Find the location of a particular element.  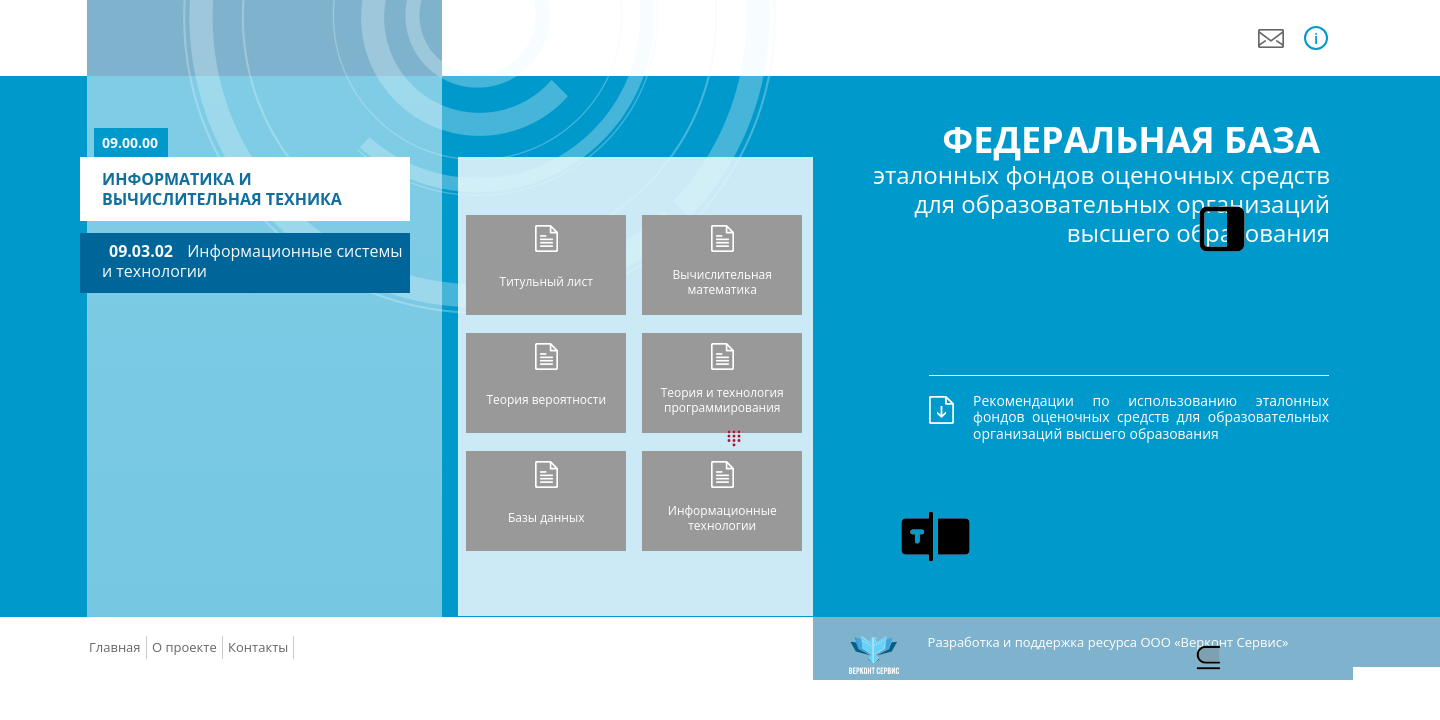

enter text in an input field is located at coordinates (935, 536).